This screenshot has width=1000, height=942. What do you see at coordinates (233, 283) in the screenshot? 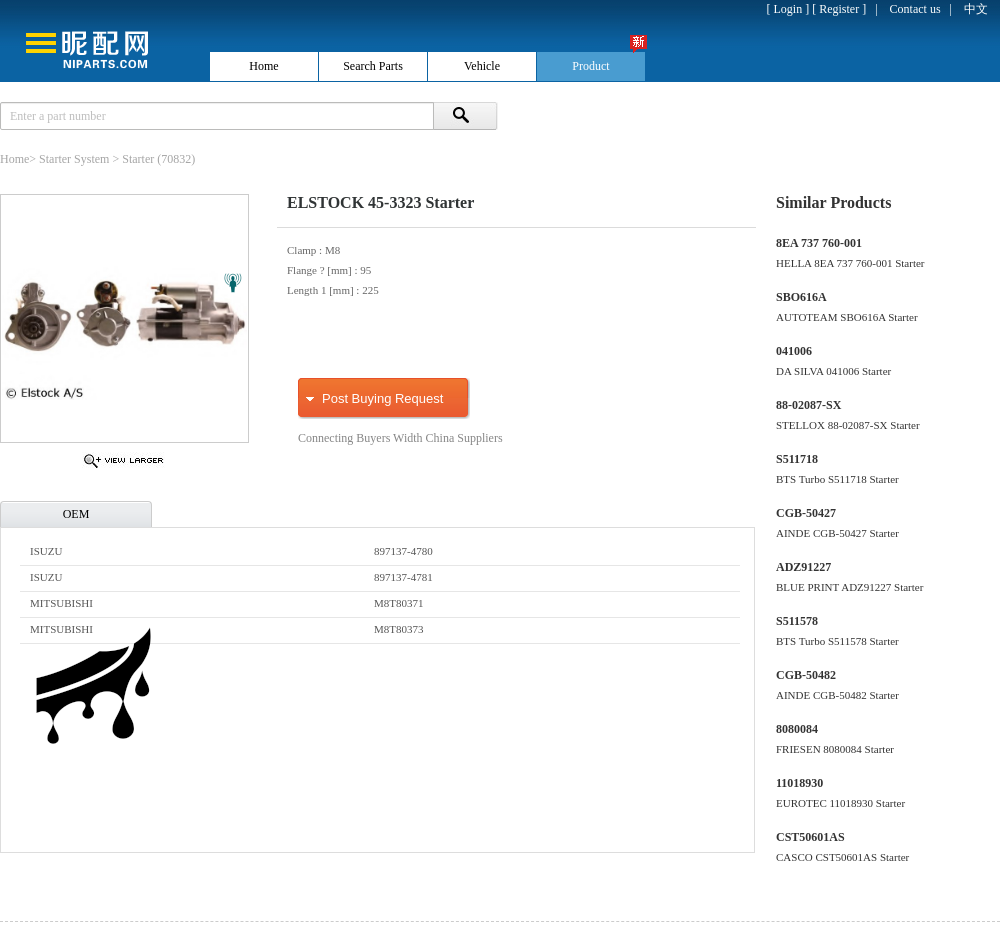
I see `indicates psychic or telepathic abilities active` at bounding box center [233, 283].